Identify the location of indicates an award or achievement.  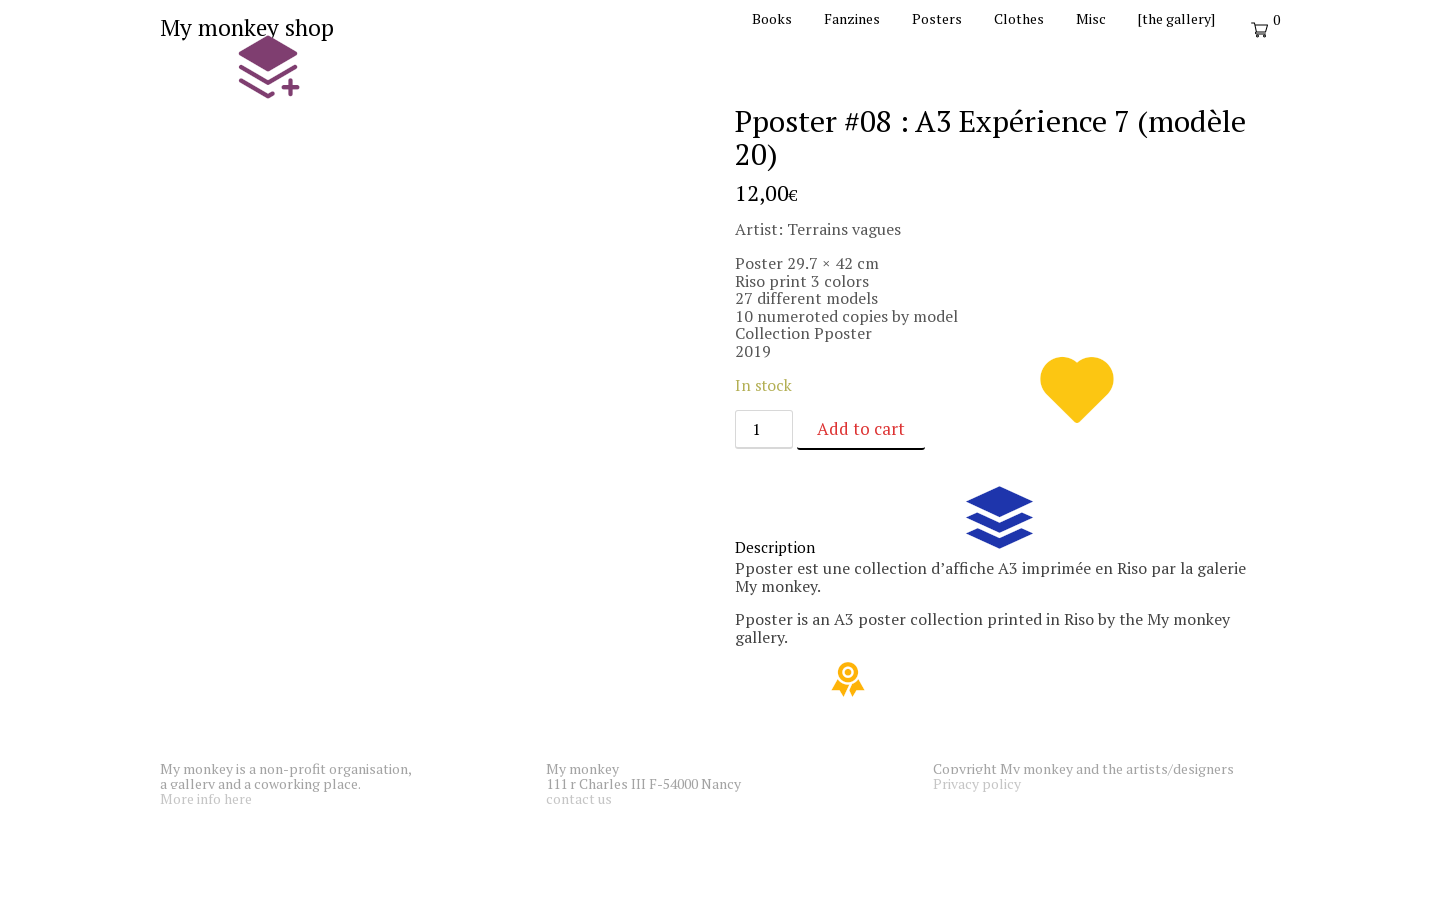
(848, 679).